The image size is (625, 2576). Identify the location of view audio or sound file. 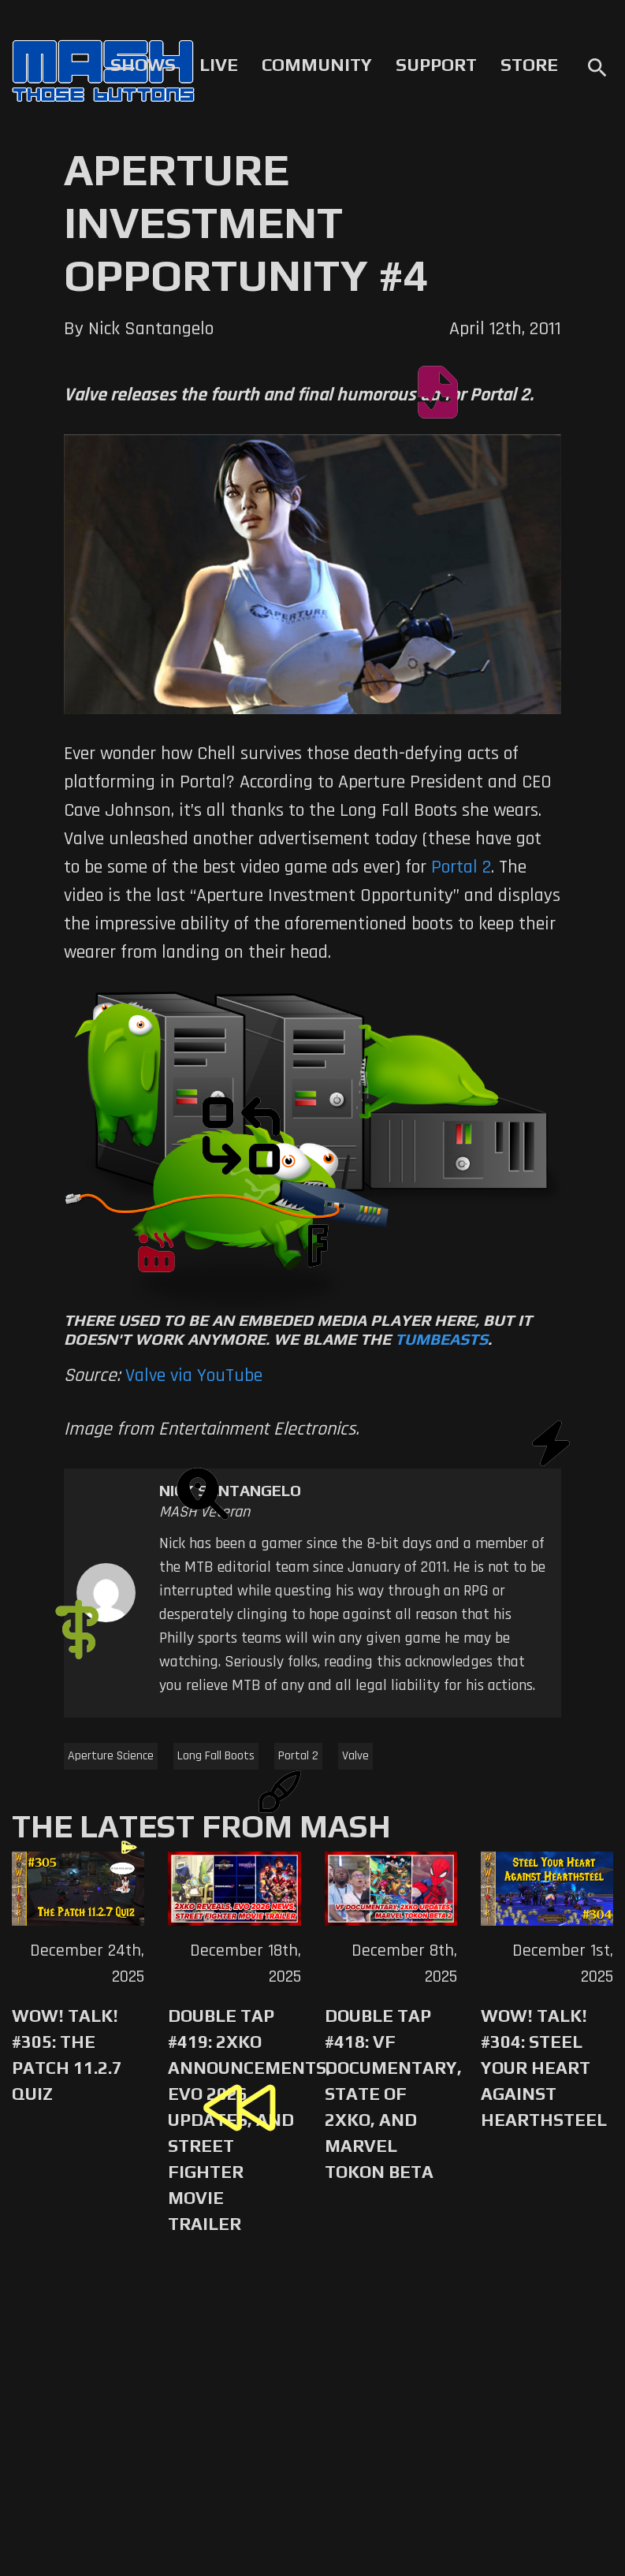
(437, 392).